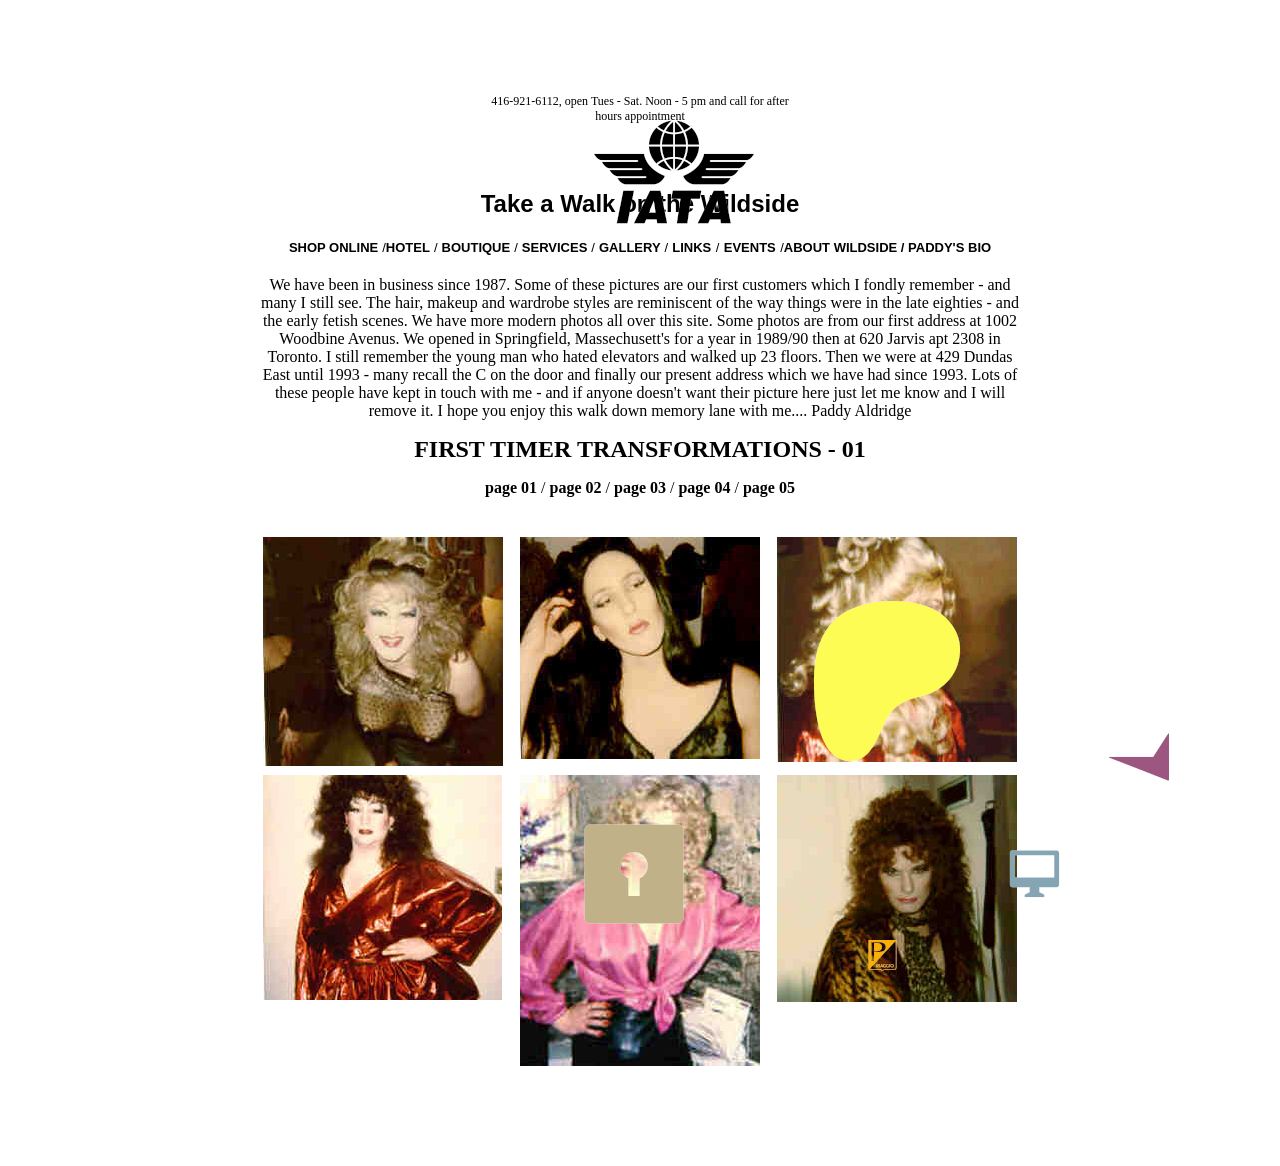 Image resolution: width=1280 pixels, height=1166 pixels. What do you see at coordinates (1139, 757) in the screenshot?
I see `open FACEIT gaming platform` at bounding box center [1139, 757].